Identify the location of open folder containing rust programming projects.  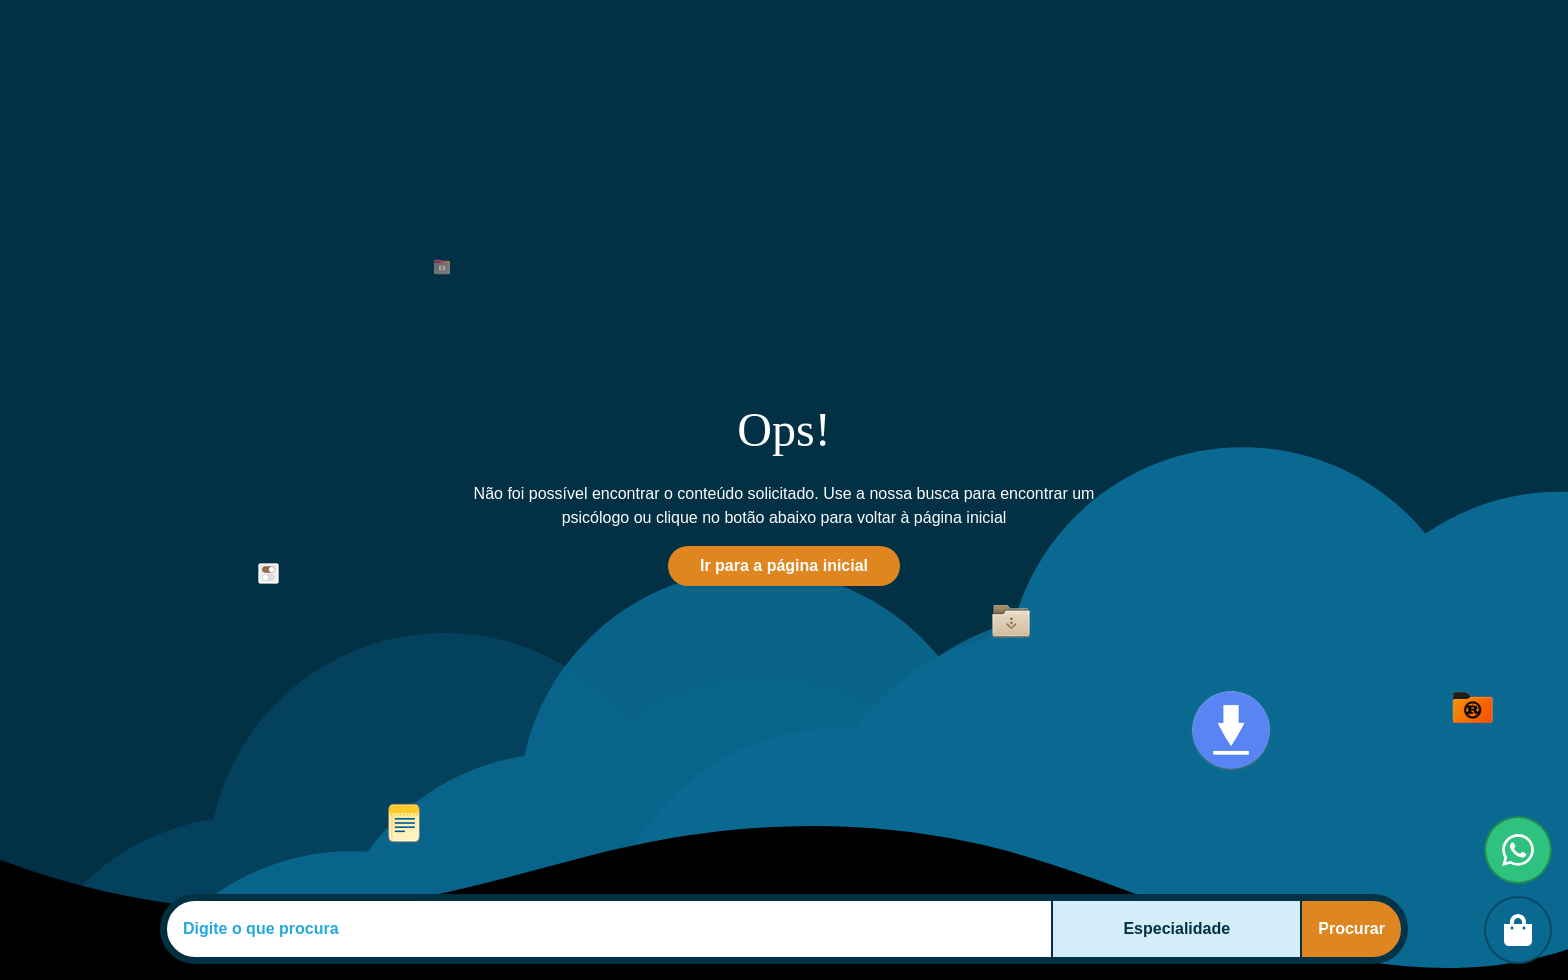
(1472, 708).